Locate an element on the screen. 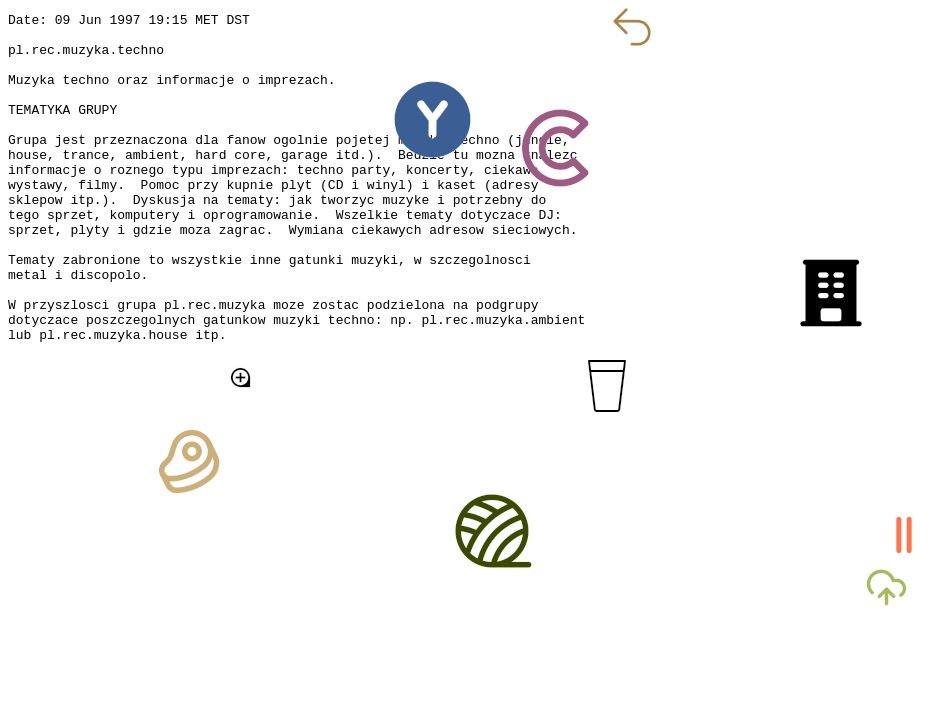 The width and height of the screenshot is (951, 720). zoom in on image is located at coordinates (240, 377).